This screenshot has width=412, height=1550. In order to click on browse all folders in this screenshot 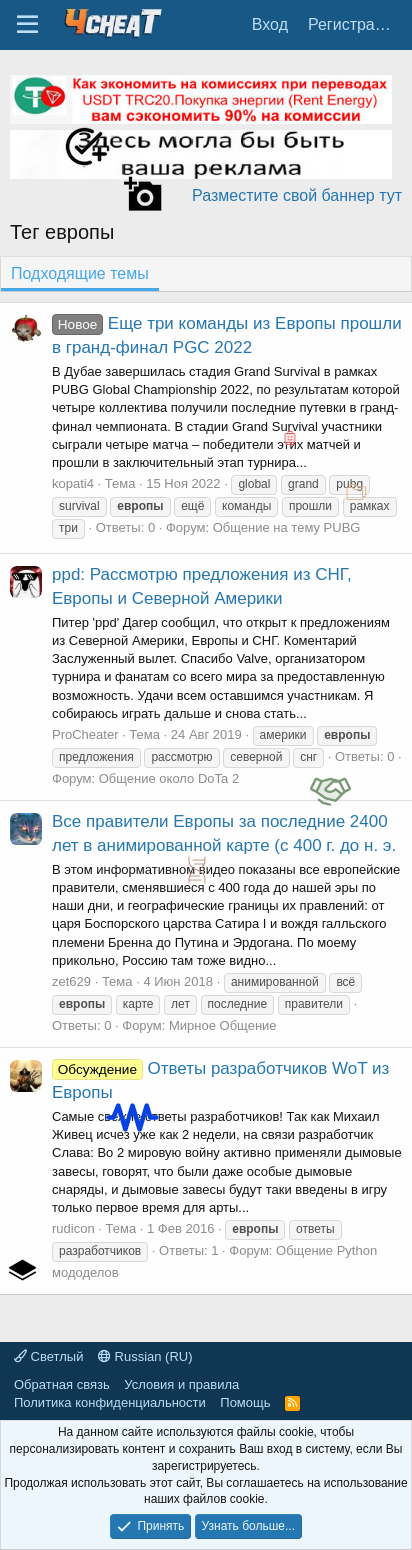, I will do `click(356, 492)`.